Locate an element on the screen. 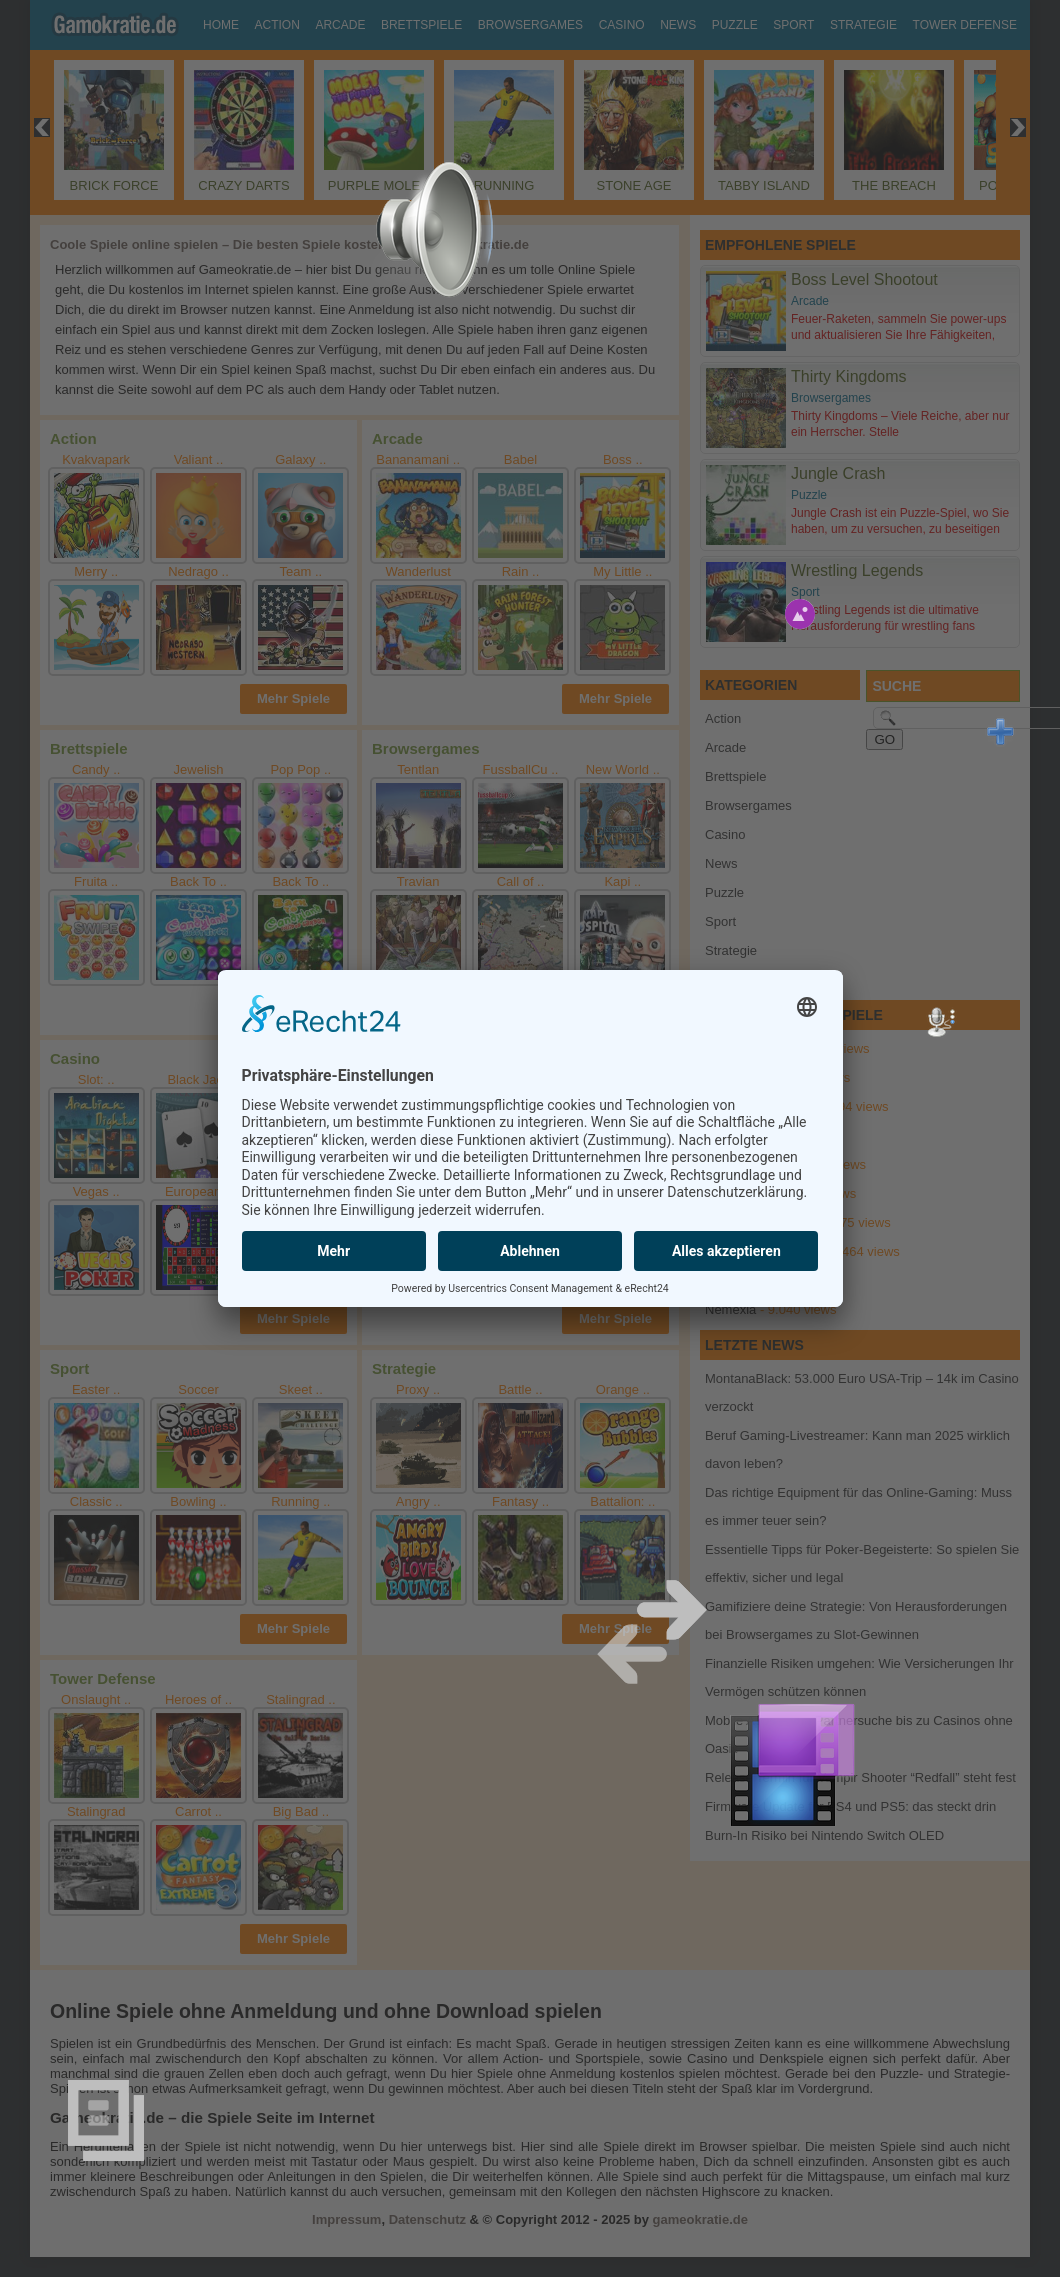  indicates active data transmission on the network is located at coordinates (652, 1632).